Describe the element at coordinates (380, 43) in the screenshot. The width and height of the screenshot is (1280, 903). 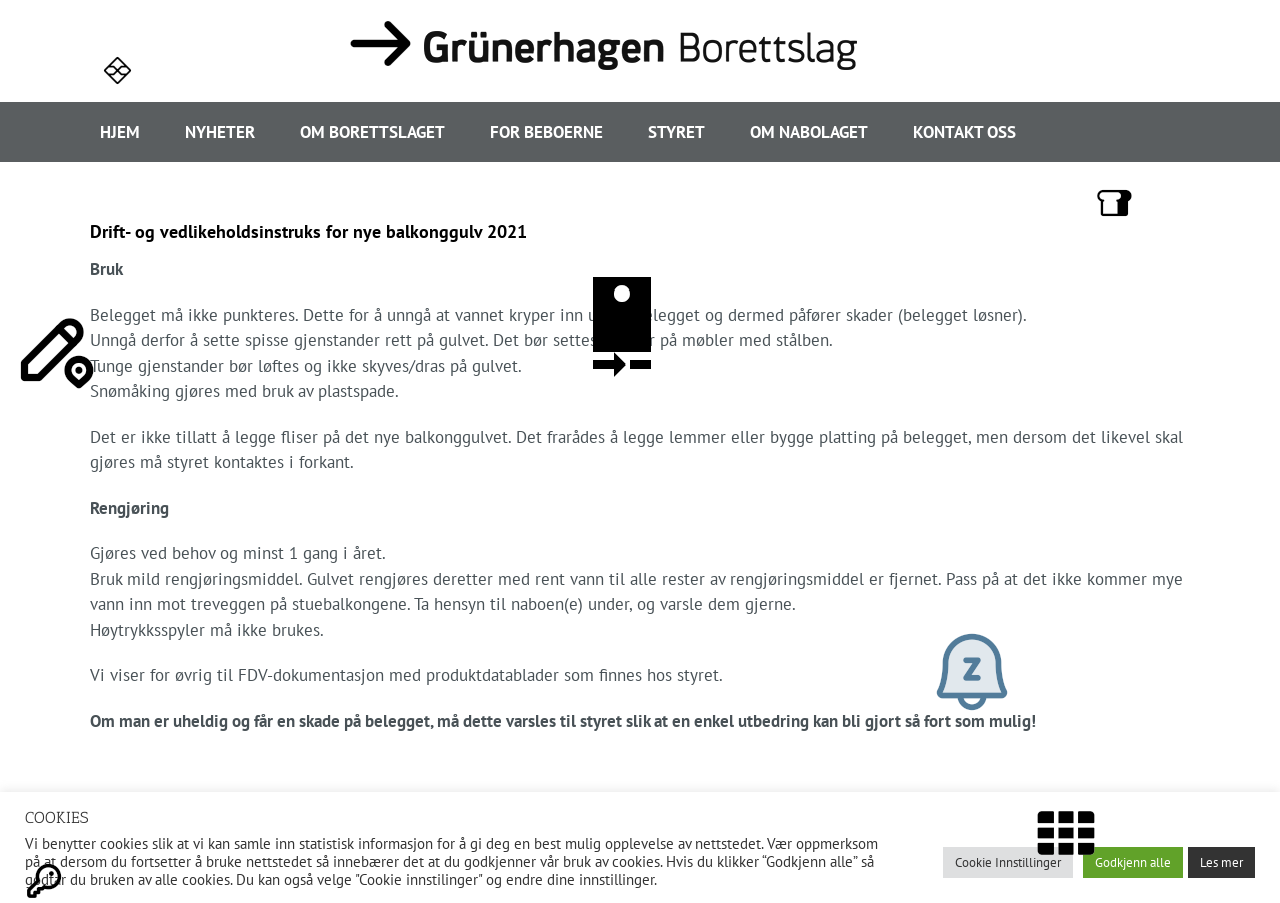
I see `proceed to the next step` at that location.